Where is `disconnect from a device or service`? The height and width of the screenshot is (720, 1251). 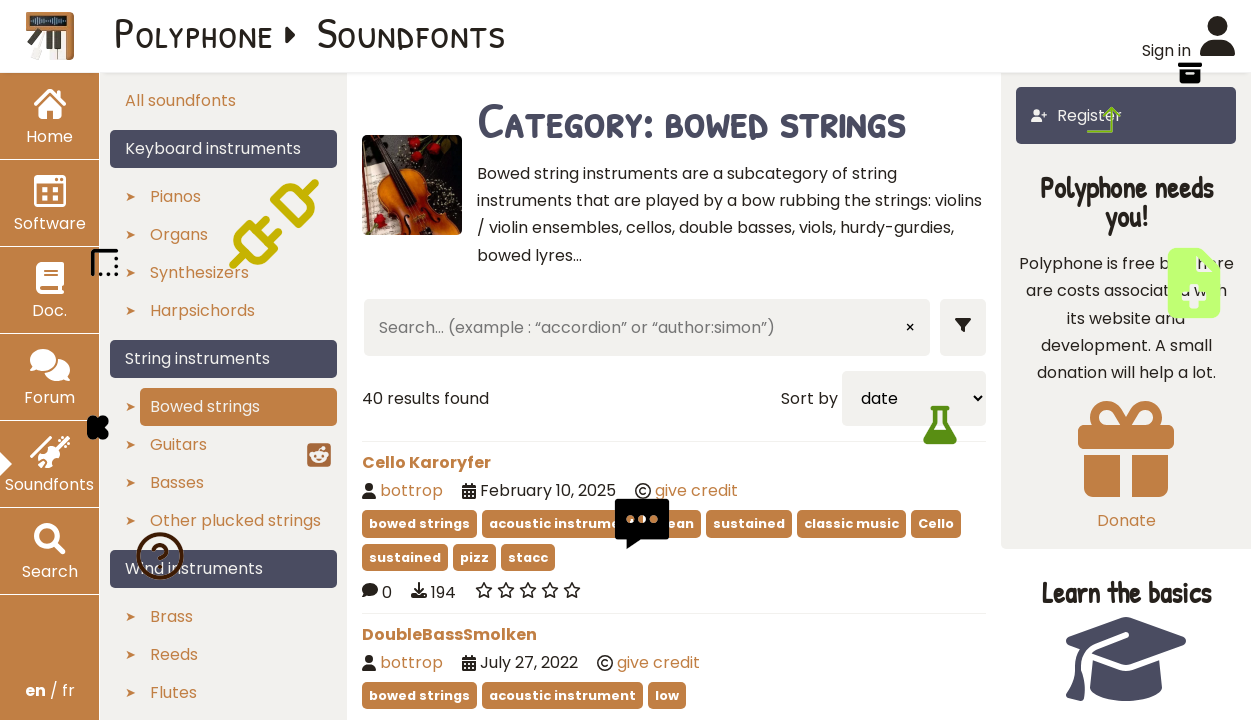
disconnect from a device or service is located at coordinates (274, 224).